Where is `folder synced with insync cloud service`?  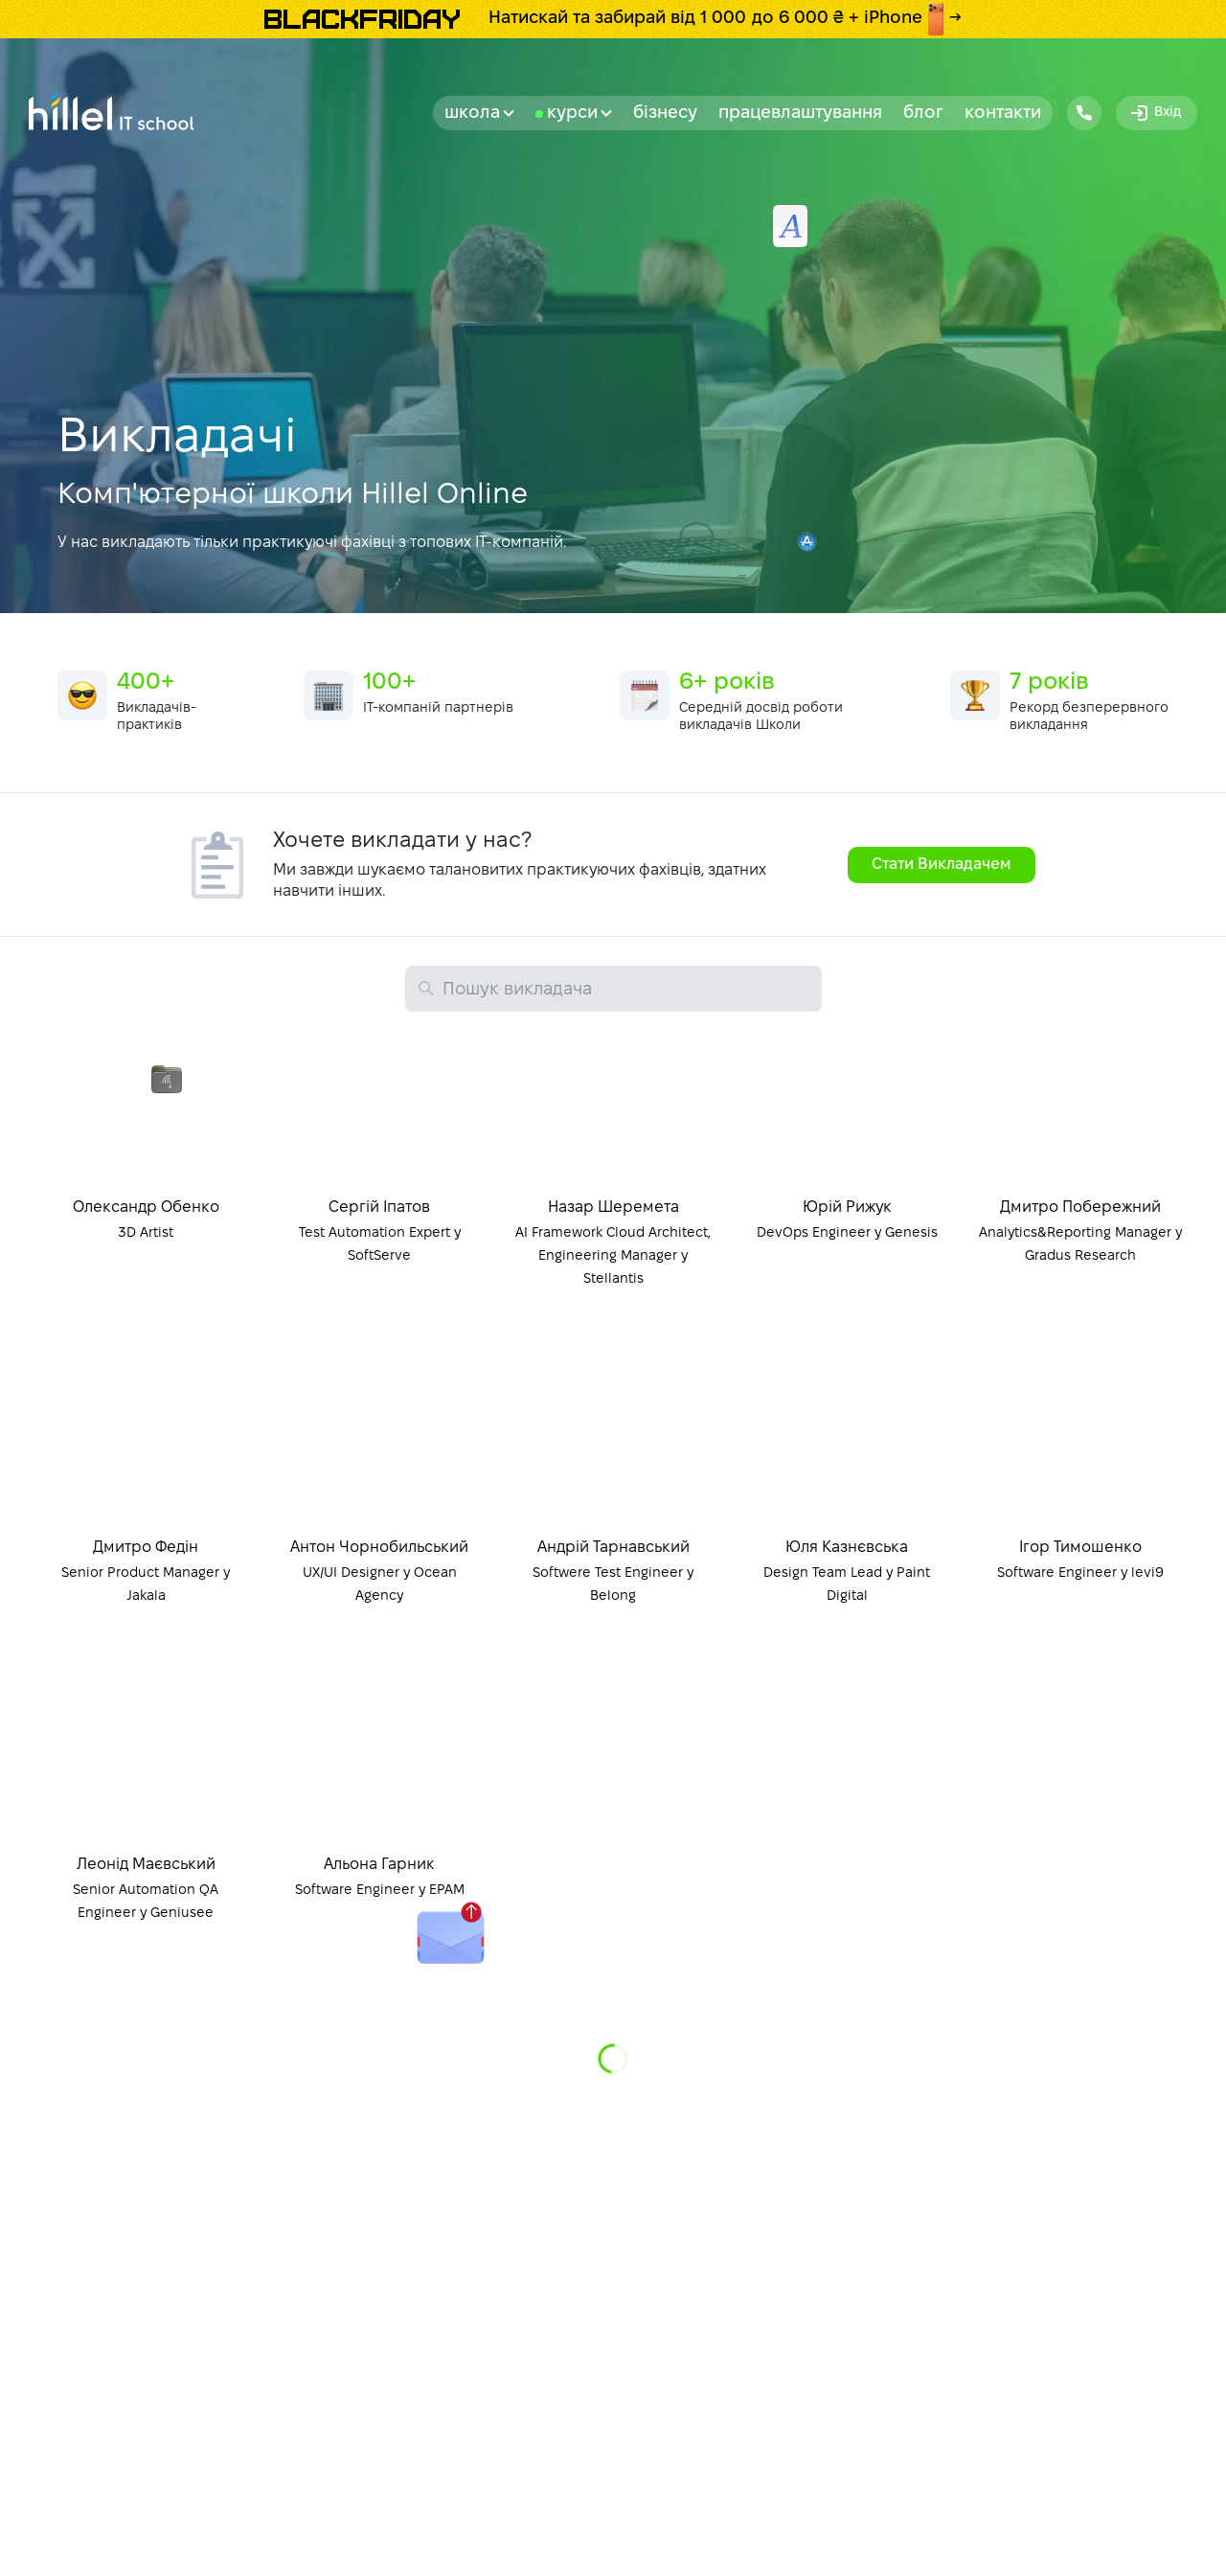 folder synced with insync cloud service is located at coordinates (167, 1079).